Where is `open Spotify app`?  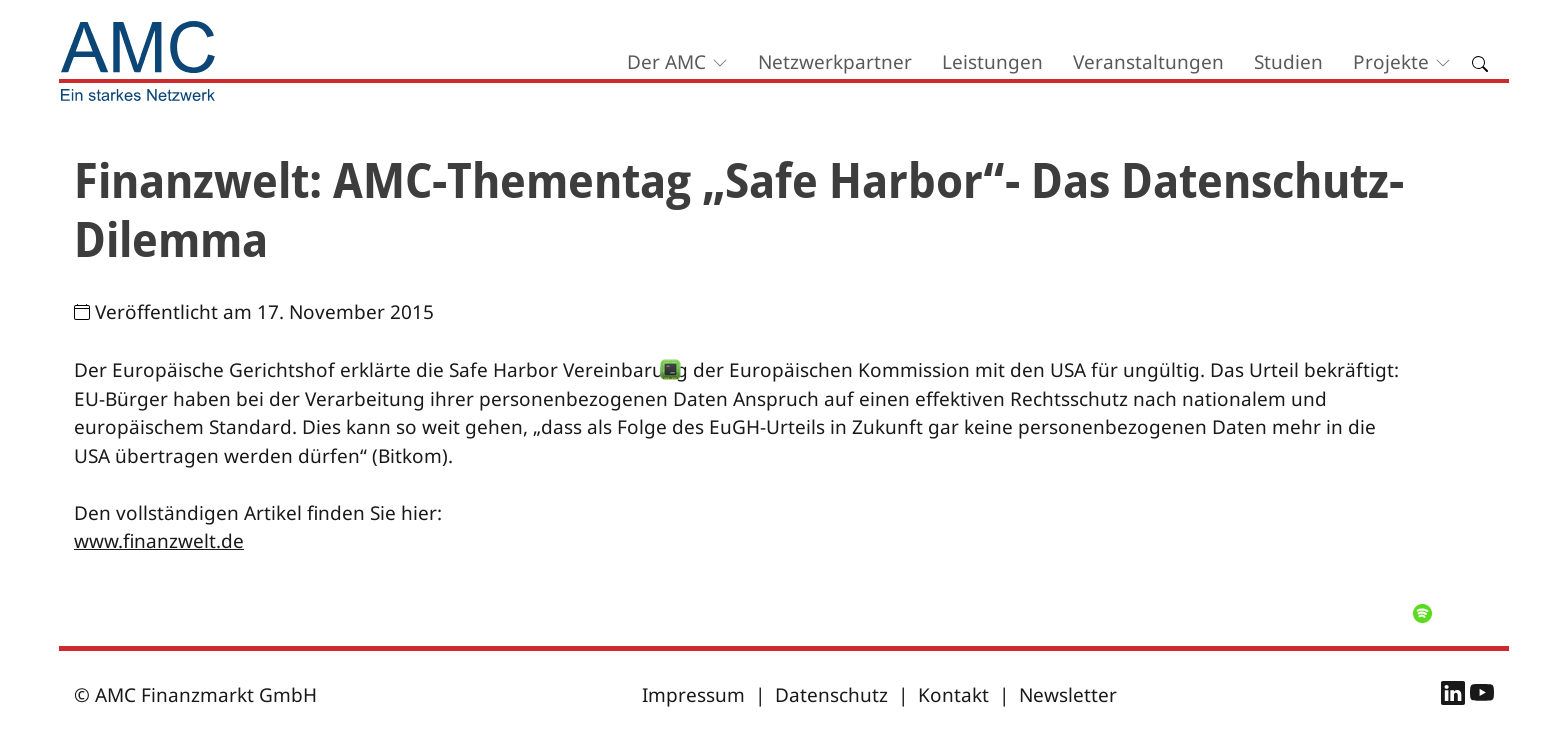 open Spotify app is located at coordinates (1422, 613).